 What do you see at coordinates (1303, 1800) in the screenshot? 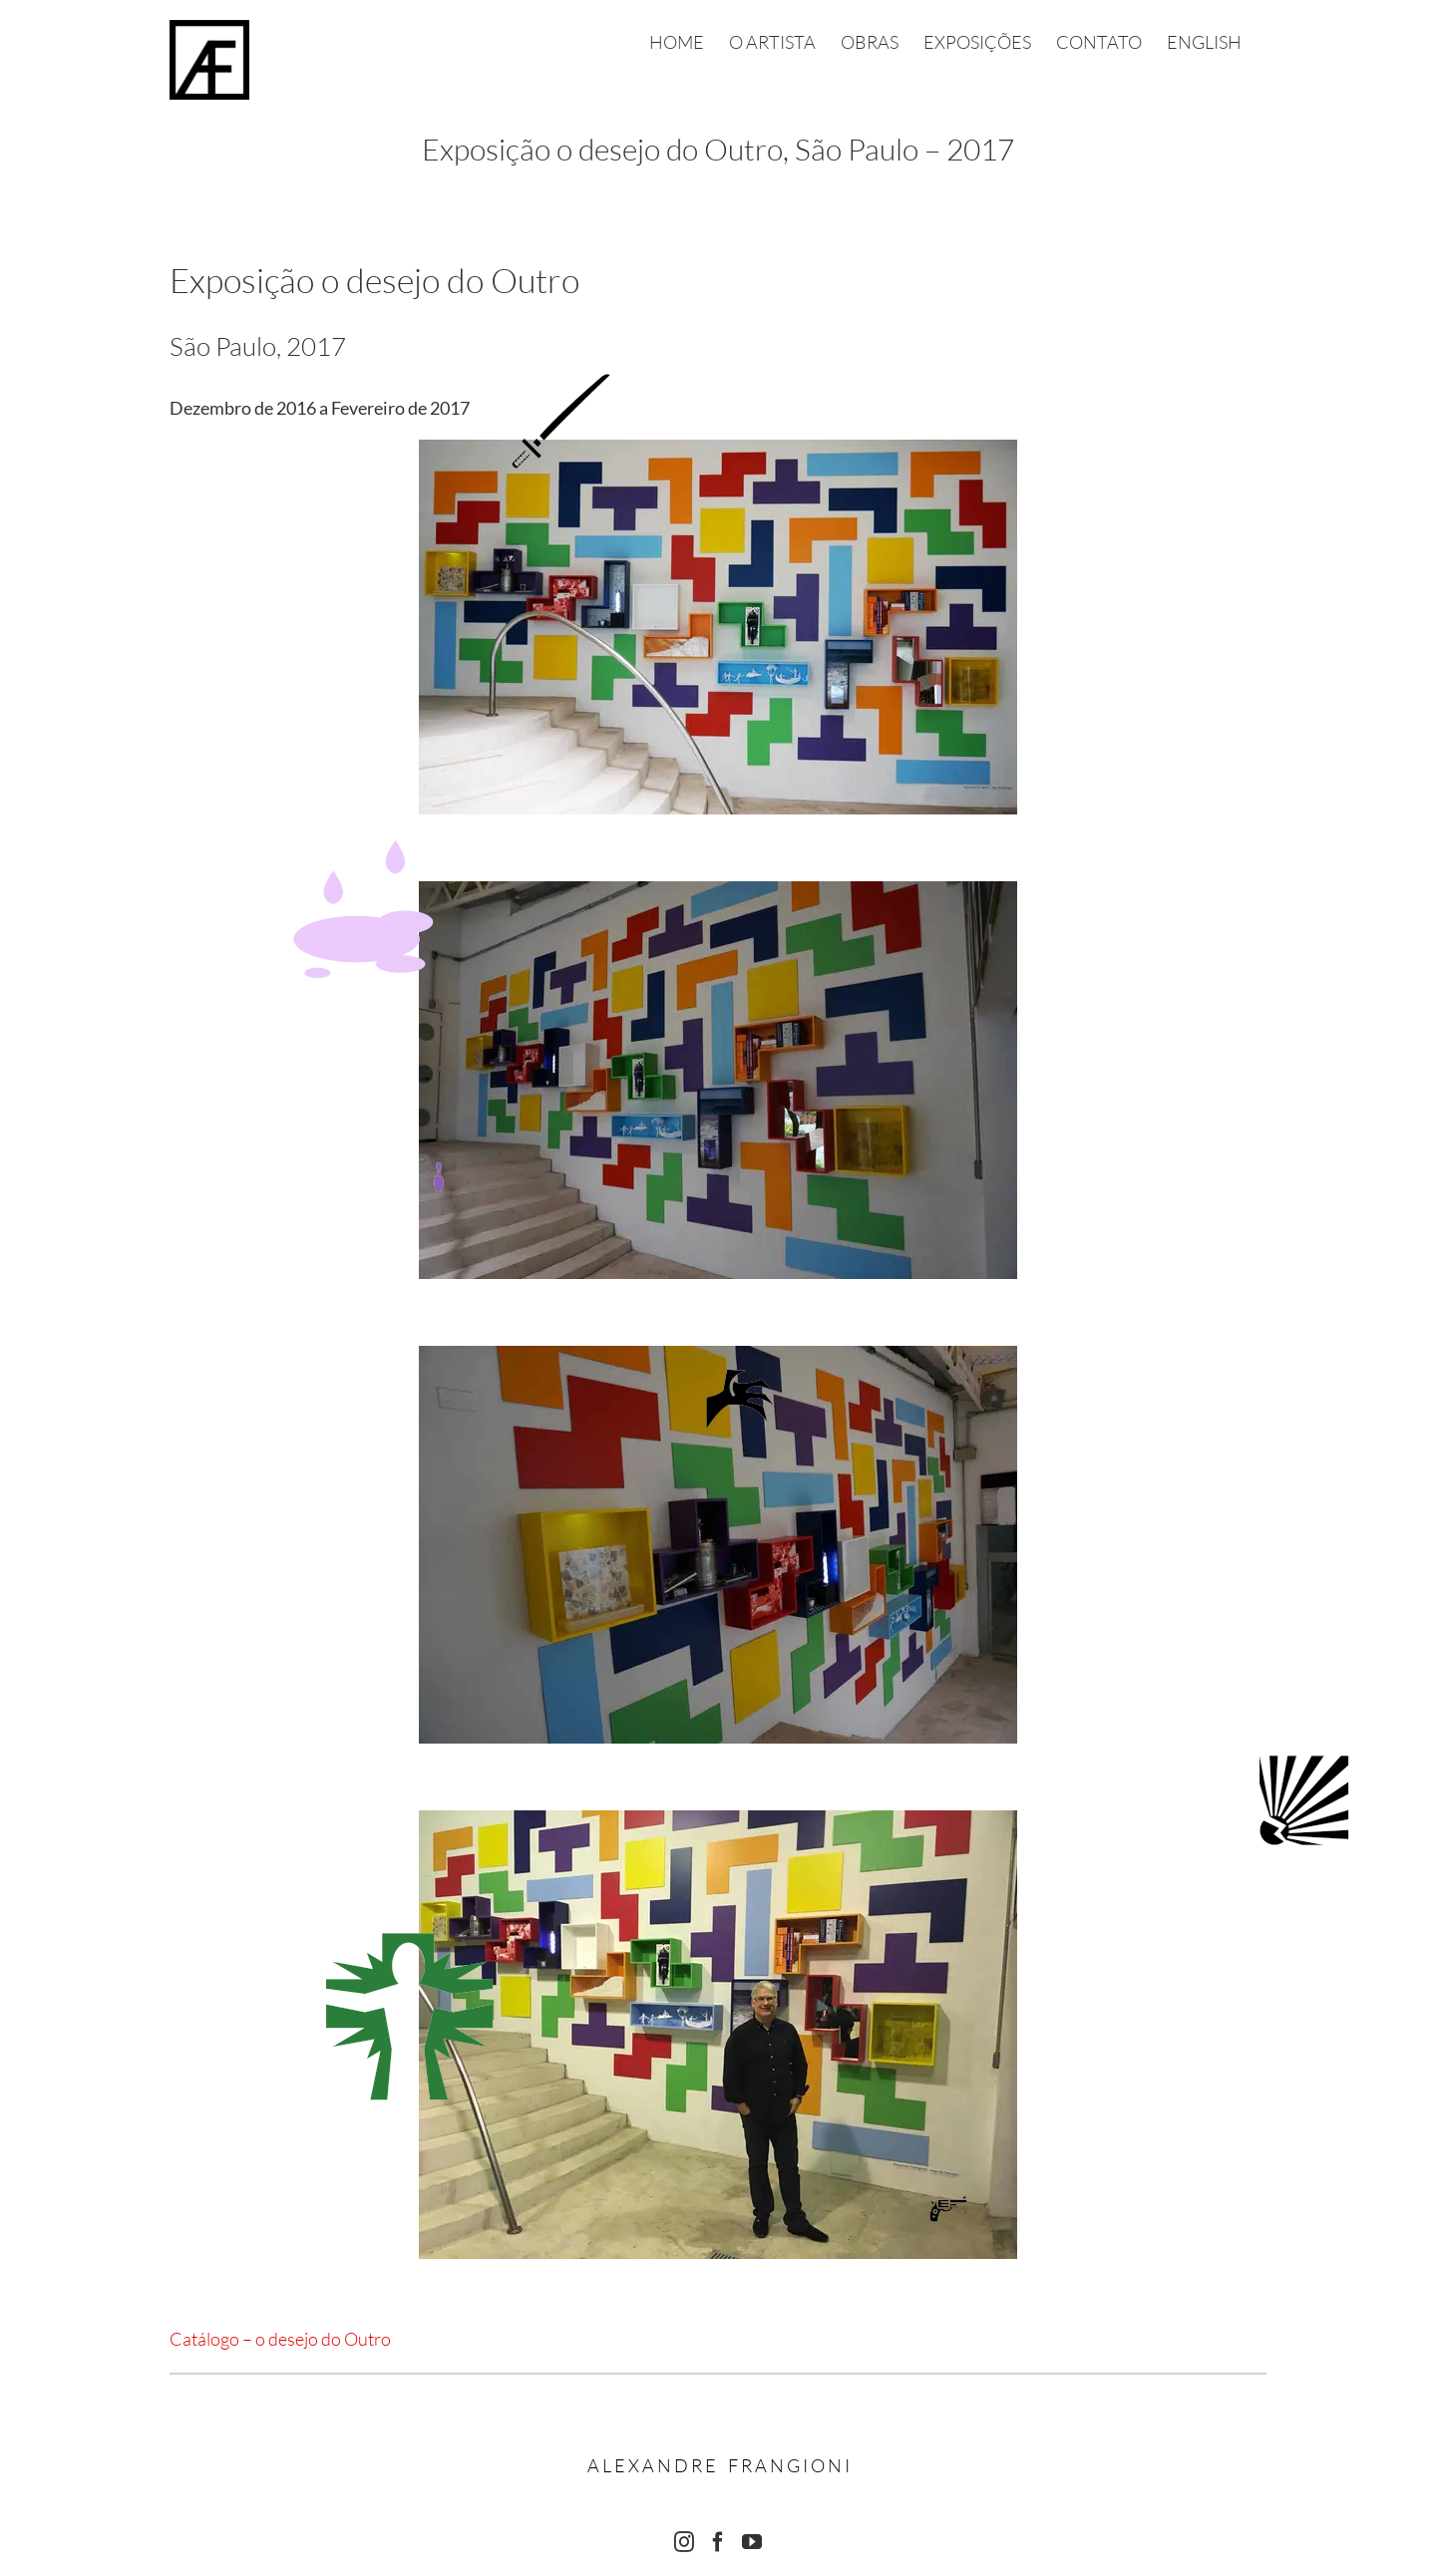
I see `indicates explosive or hazardous materials` at bounding box center [1303, 1800].